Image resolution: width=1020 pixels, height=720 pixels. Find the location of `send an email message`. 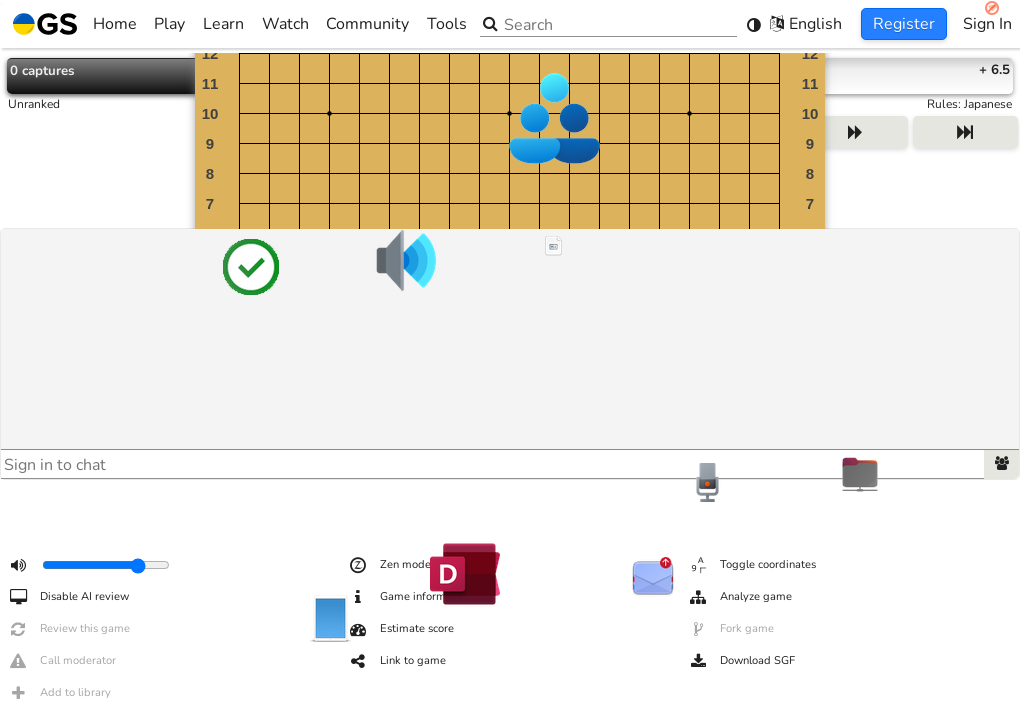

send an email message is located at coordinates (653, 578).